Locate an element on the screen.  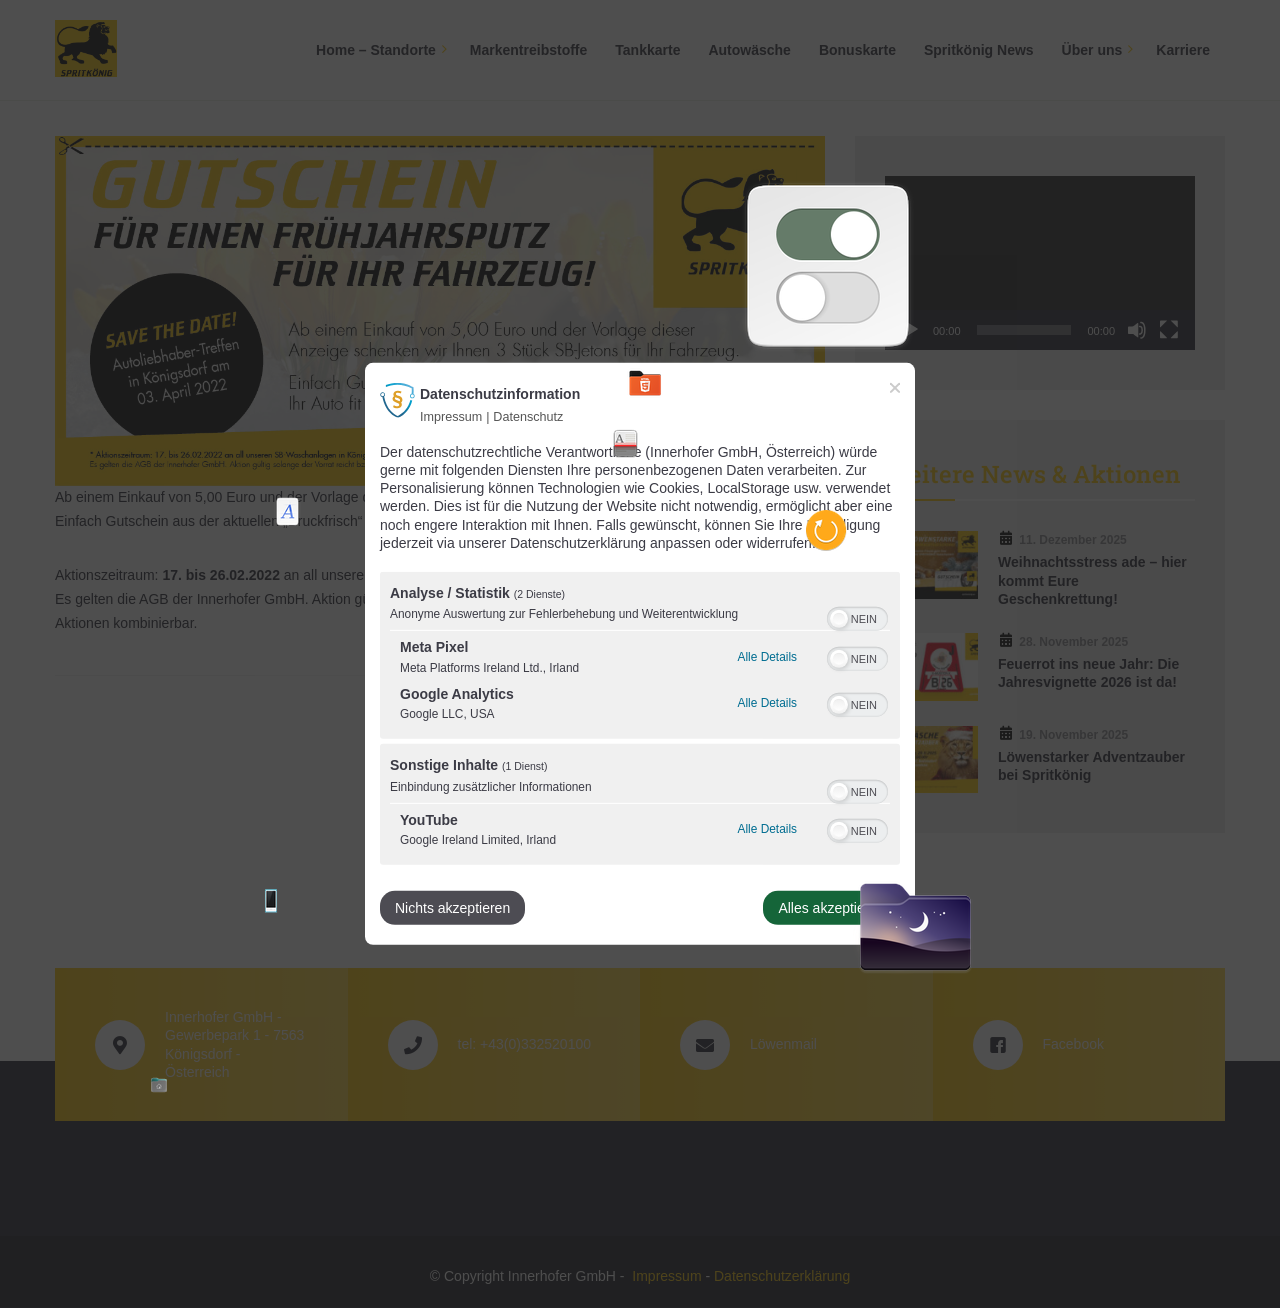
access your home folder is located at coordinates (159, 1085).